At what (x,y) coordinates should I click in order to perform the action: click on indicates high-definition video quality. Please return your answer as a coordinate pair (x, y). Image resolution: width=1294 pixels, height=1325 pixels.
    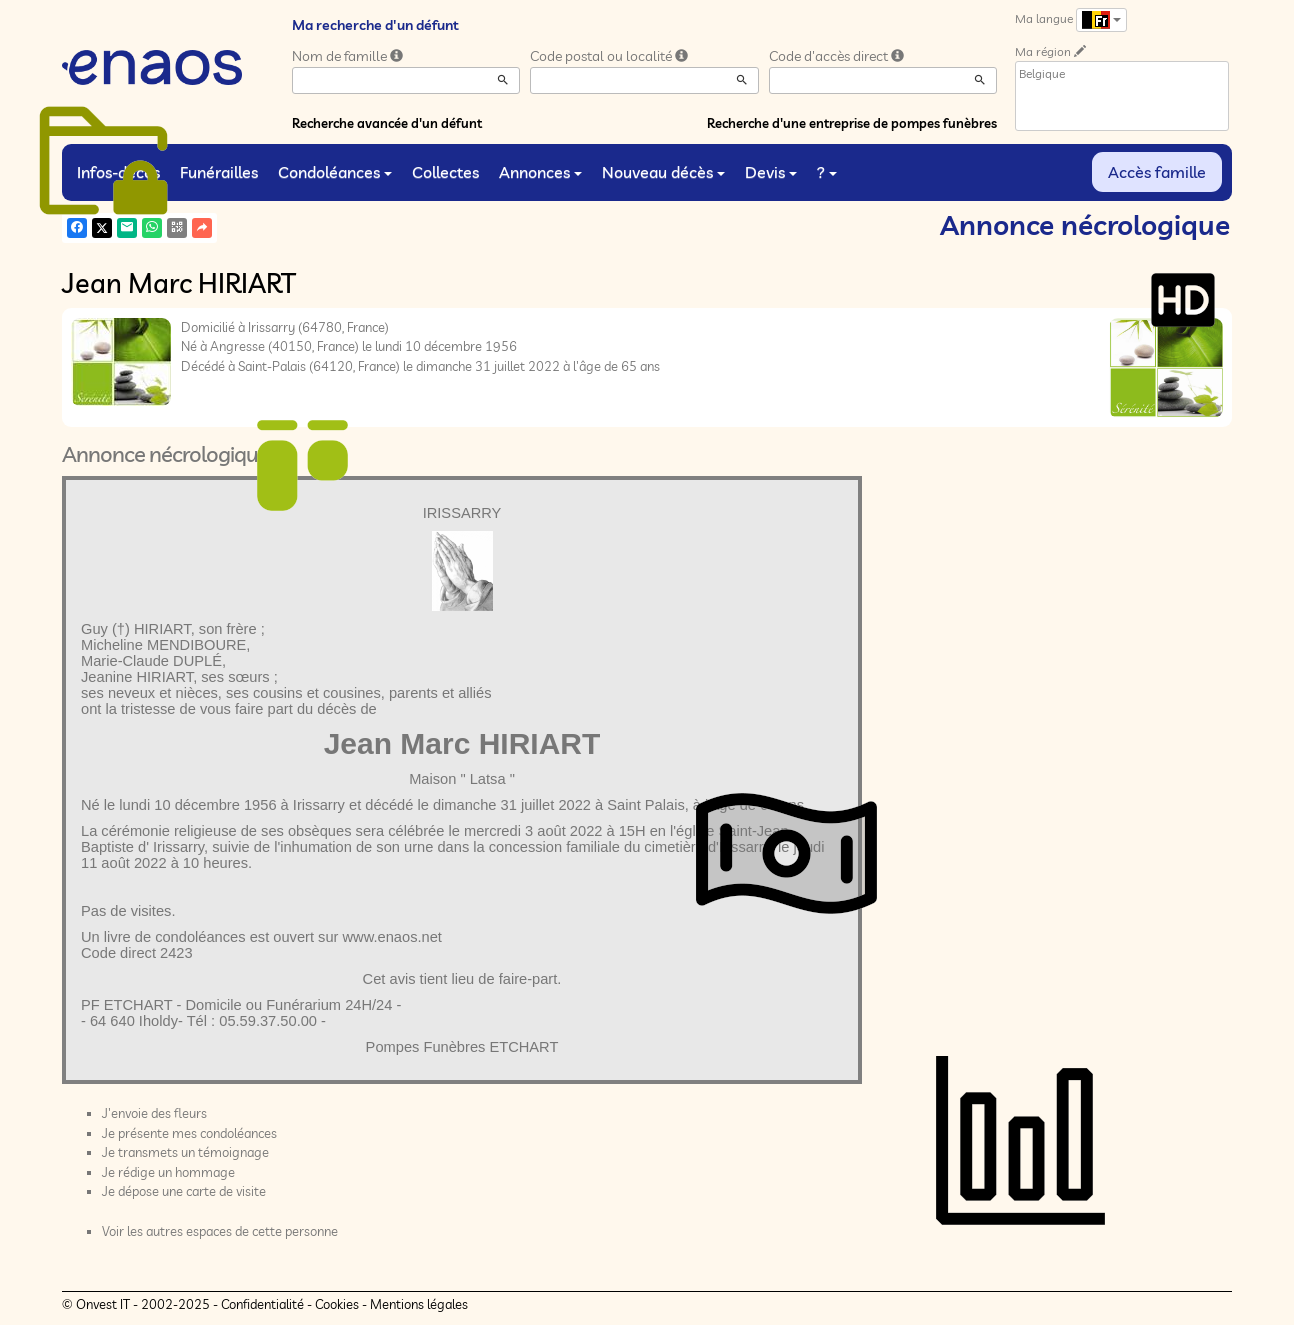
    Looking at the image, I should click on (1183, 300).